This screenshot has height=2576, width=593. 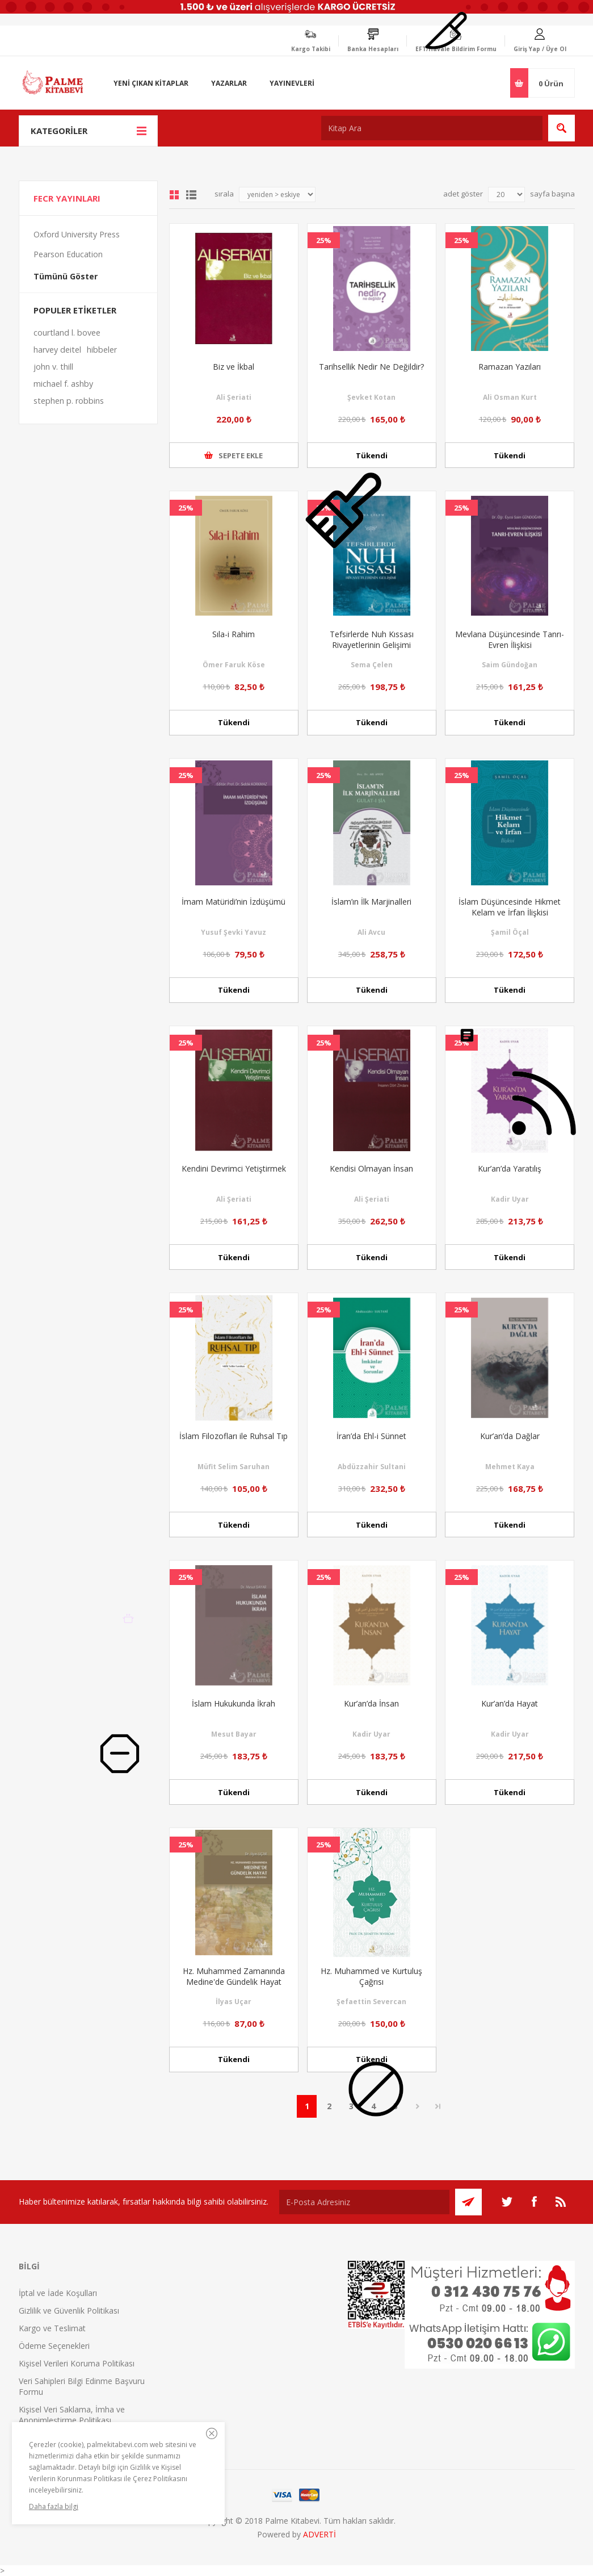 I want to click on access cutting or slicing tools, so click(x=446, y=31).